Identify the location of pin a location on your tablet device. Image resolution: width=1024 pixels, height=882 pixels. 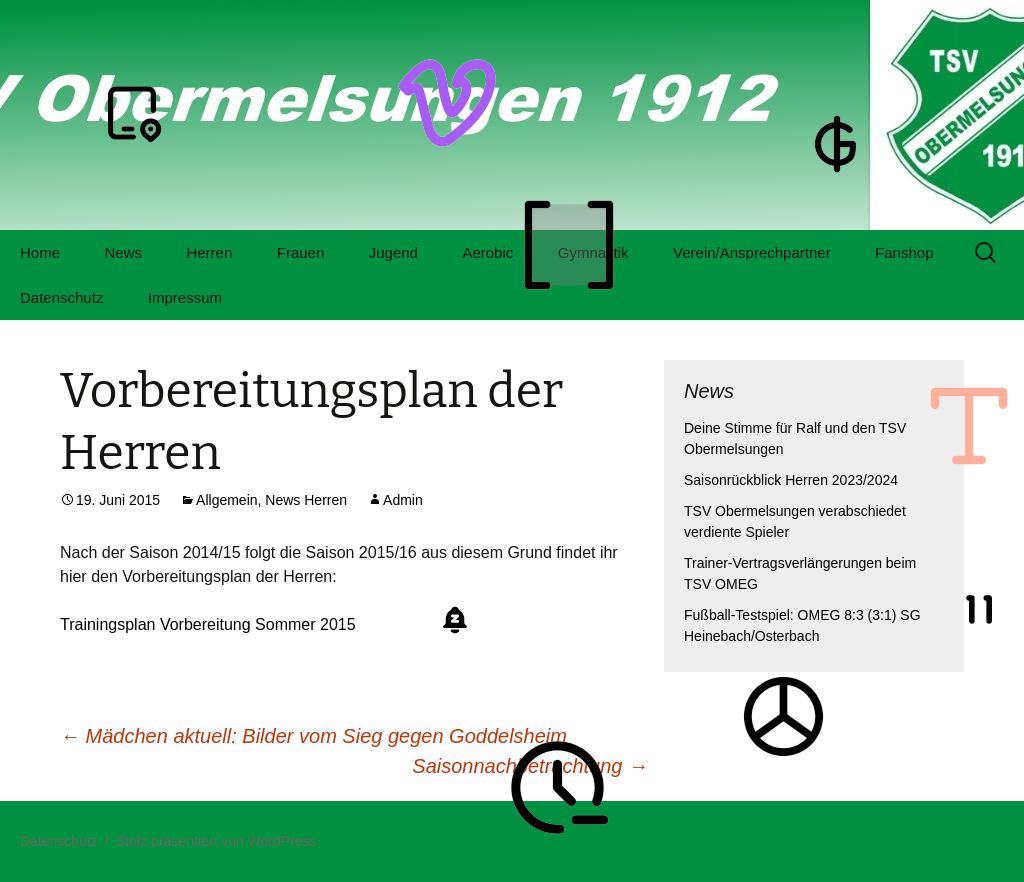
(132, 113).